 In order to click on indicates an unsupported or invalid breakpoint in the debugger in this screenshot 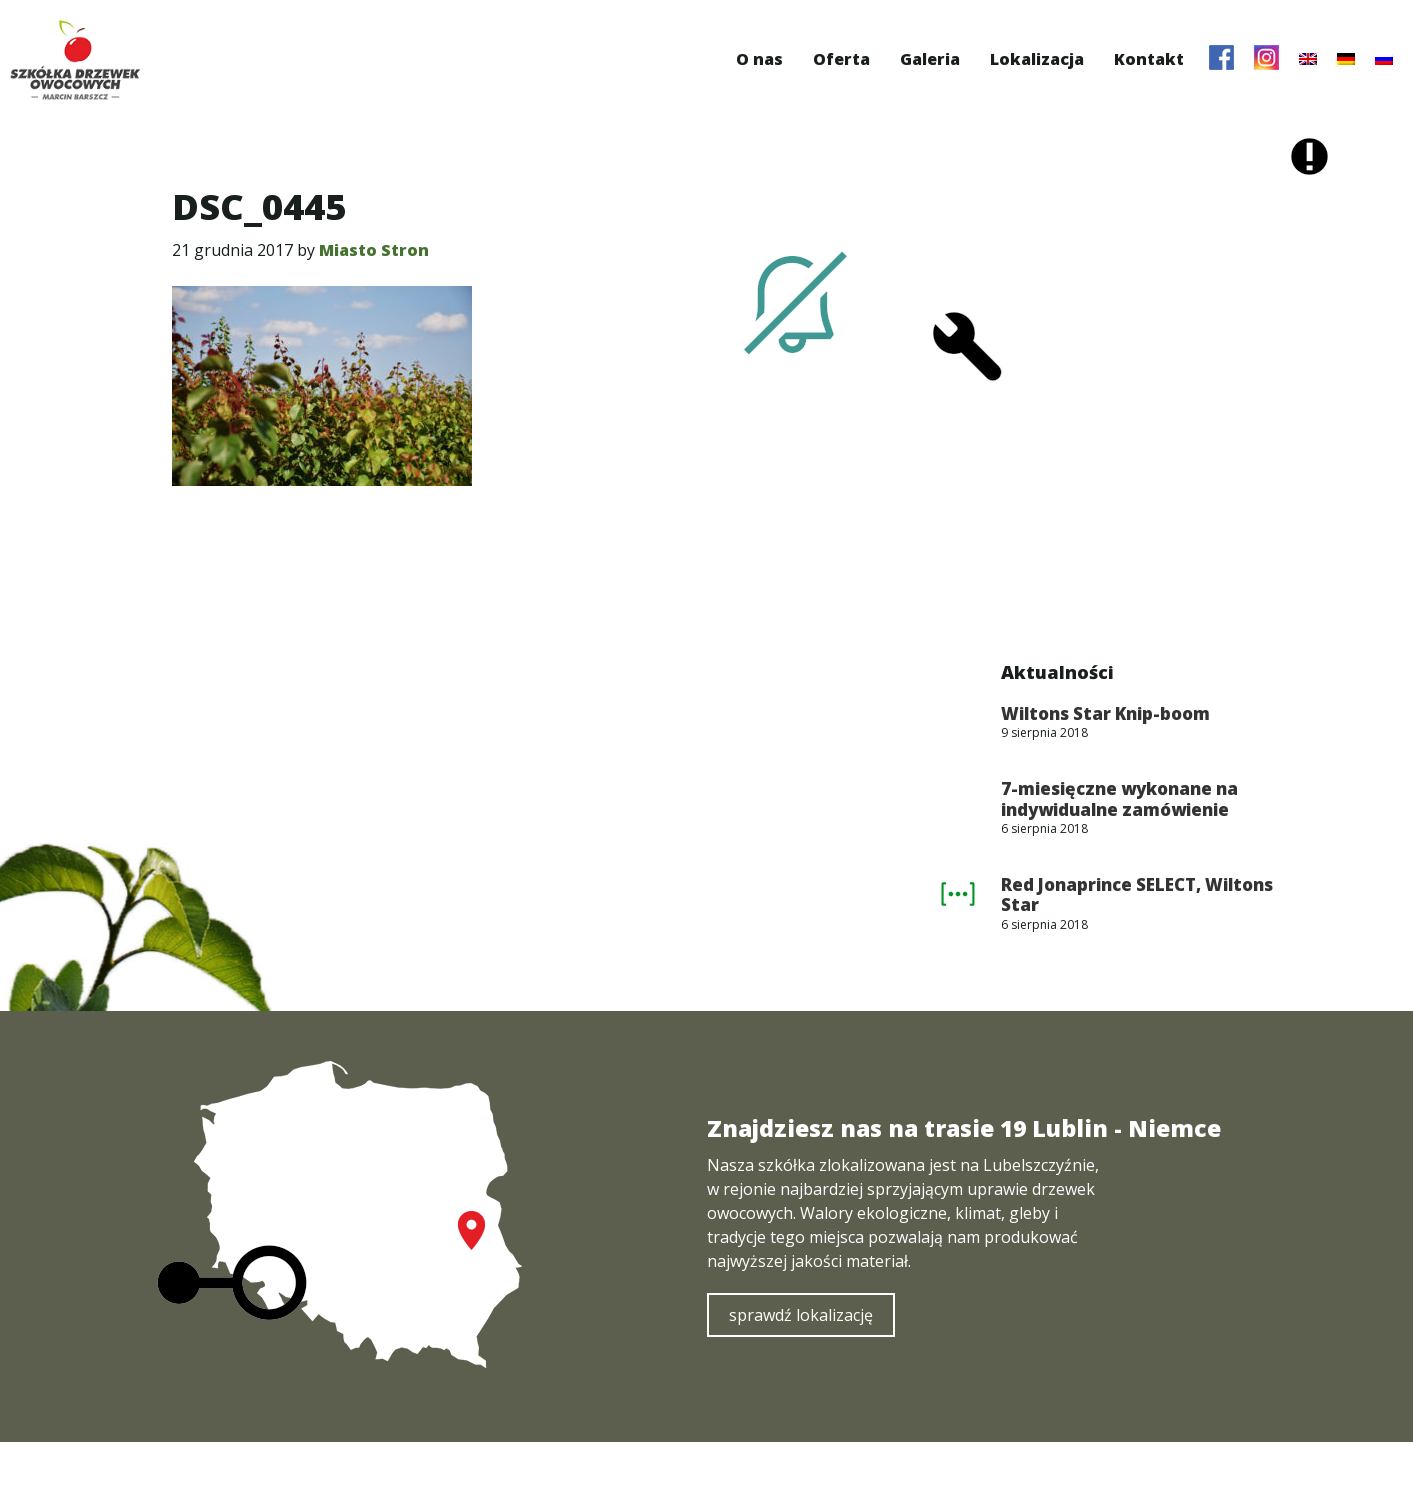, I will do `click(1309, 156)`.